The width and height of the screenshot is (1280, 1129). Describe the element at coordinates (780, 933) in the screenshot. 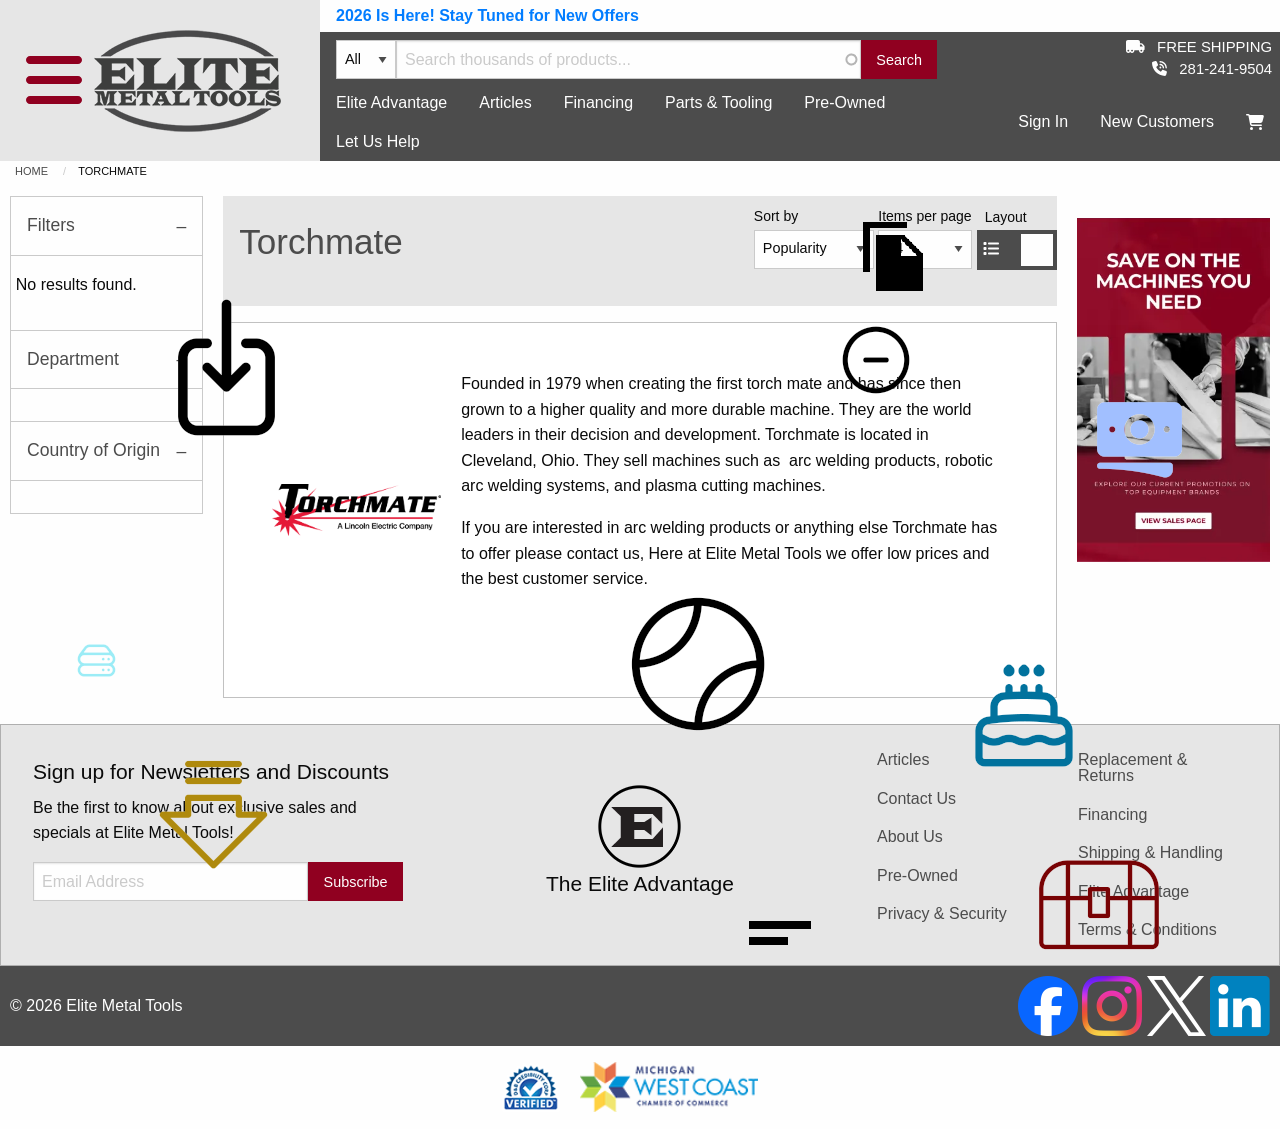

I see `enter a short text response` at that location.